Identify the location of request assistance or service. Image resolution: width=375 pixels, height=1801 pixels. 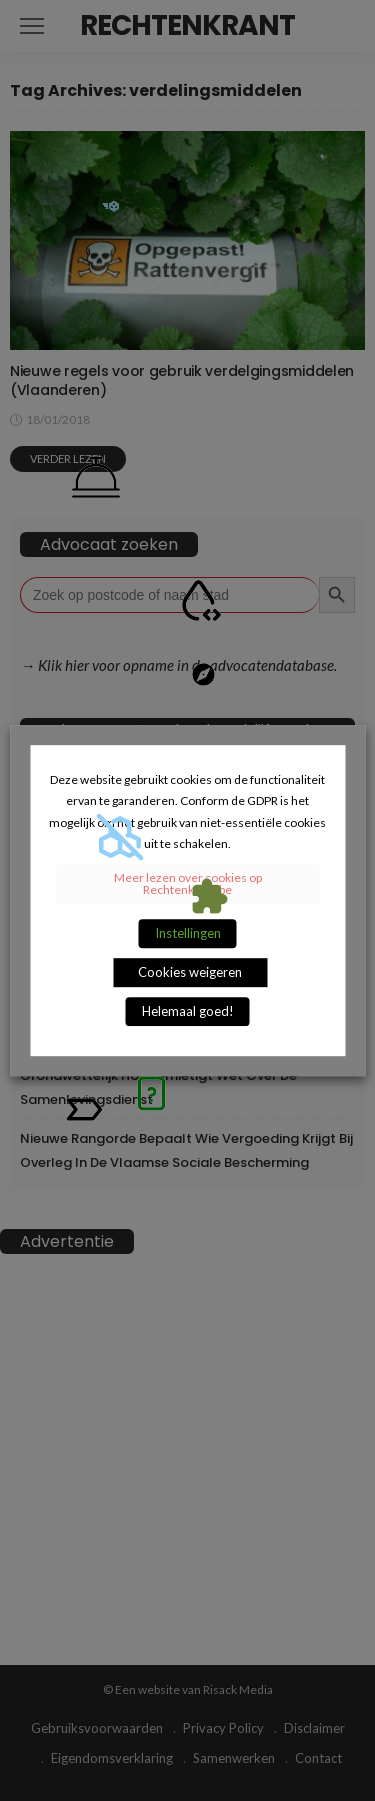
(96, 479).